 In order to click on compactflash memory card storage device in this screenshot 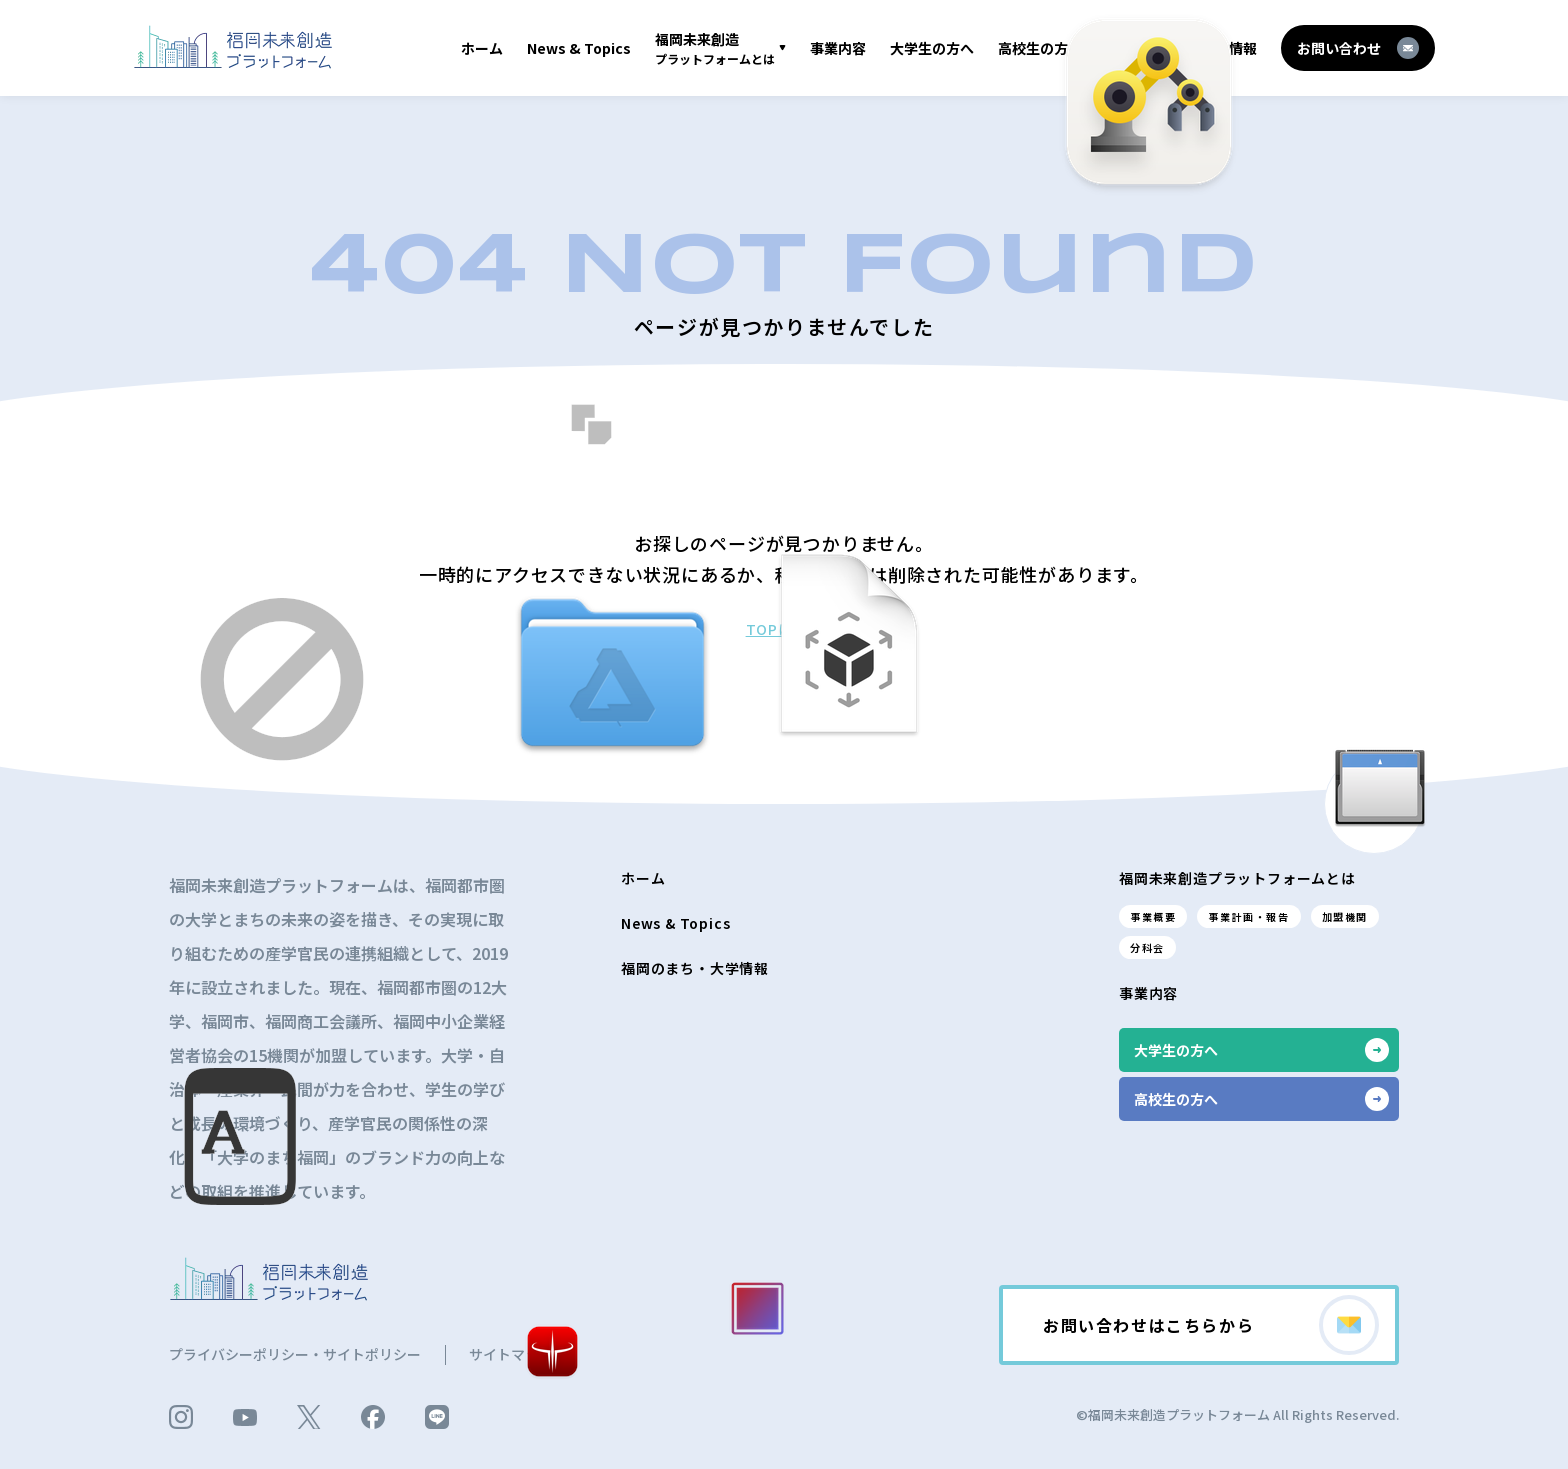, I will do `click(1379, 785)`.